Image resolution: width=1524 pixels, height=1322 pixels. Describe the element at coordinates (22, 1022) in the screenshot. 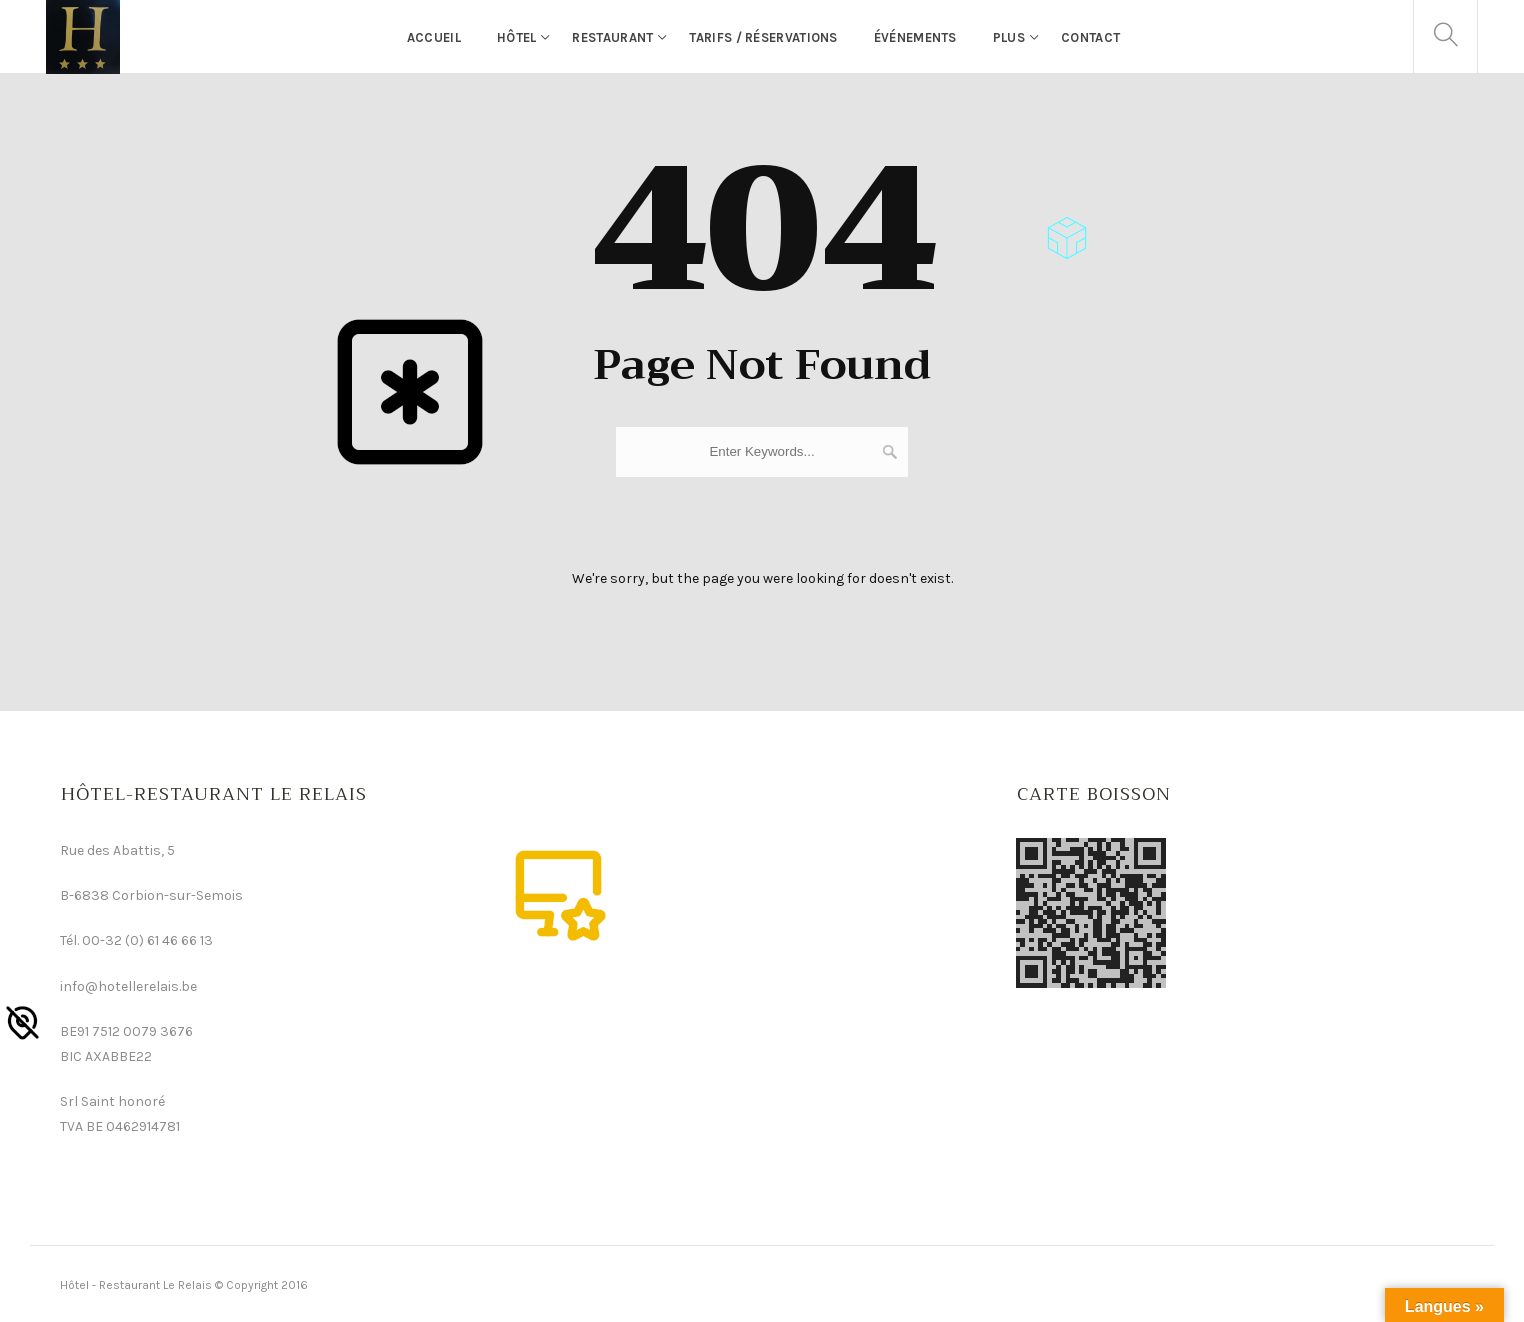

I see `disable location tracking` at that location.